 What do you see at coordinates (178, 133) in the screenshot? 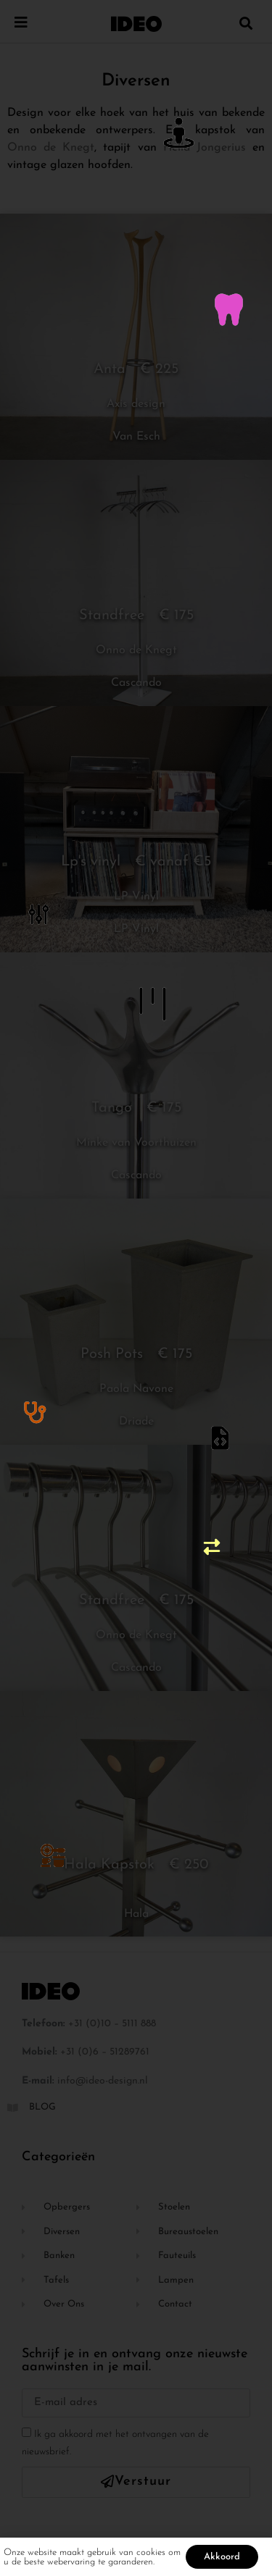
I see `access street view mode` at bounding box center [178, 133].